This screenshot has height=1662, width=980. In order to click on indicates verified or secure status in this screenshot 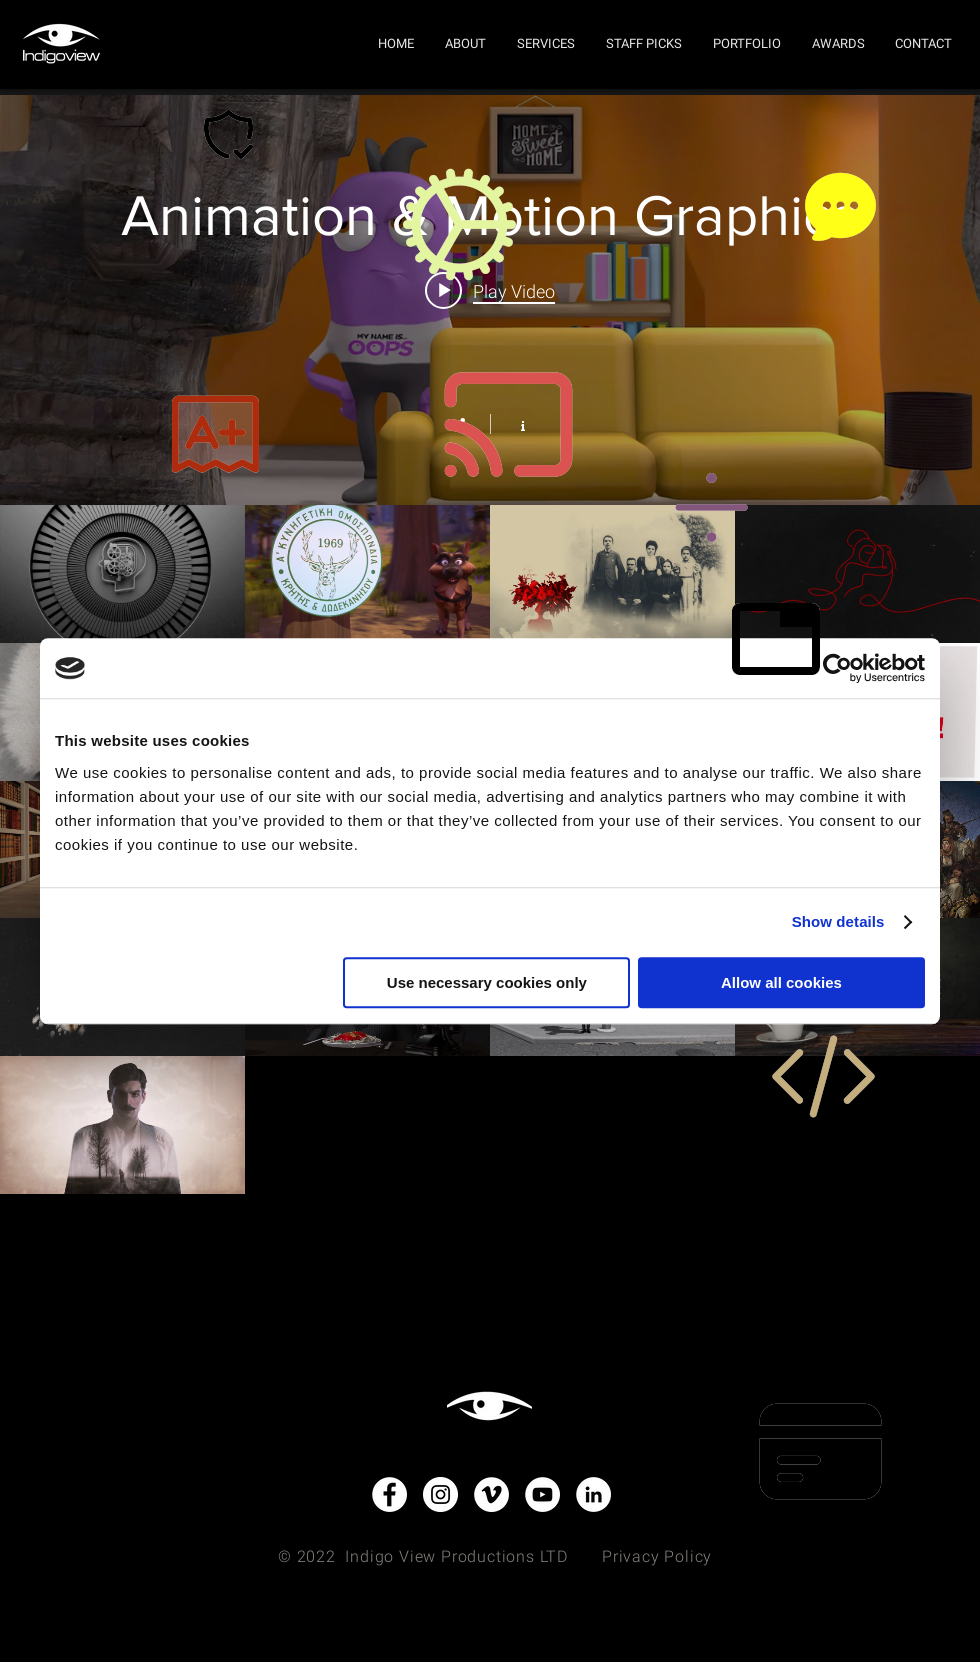, I will do `click(228, 134)`.